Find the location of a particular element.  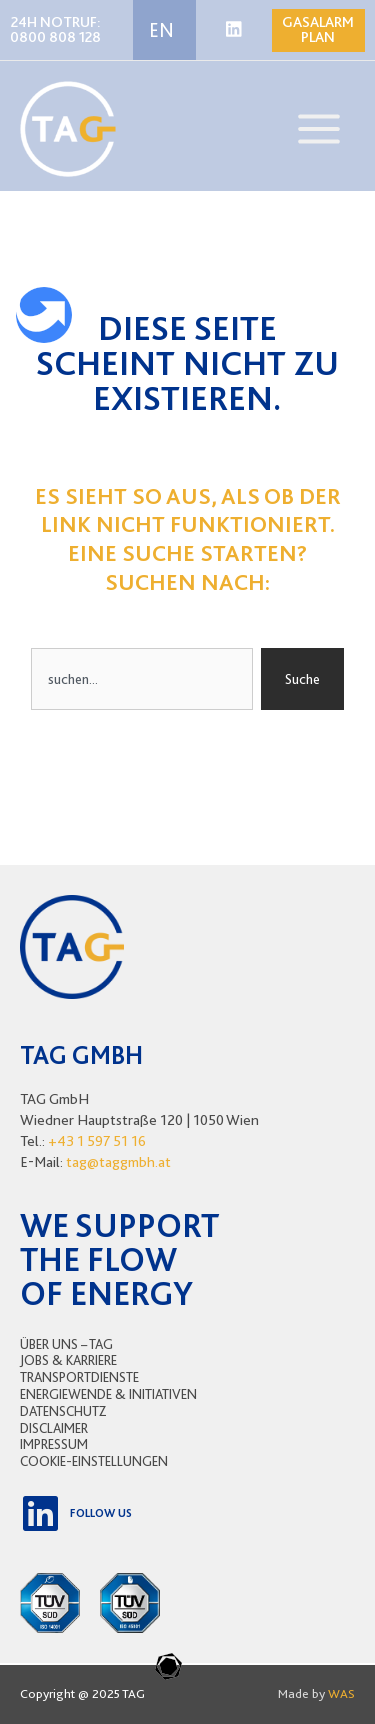

open graphite application is located at coordinates (168, 1666).